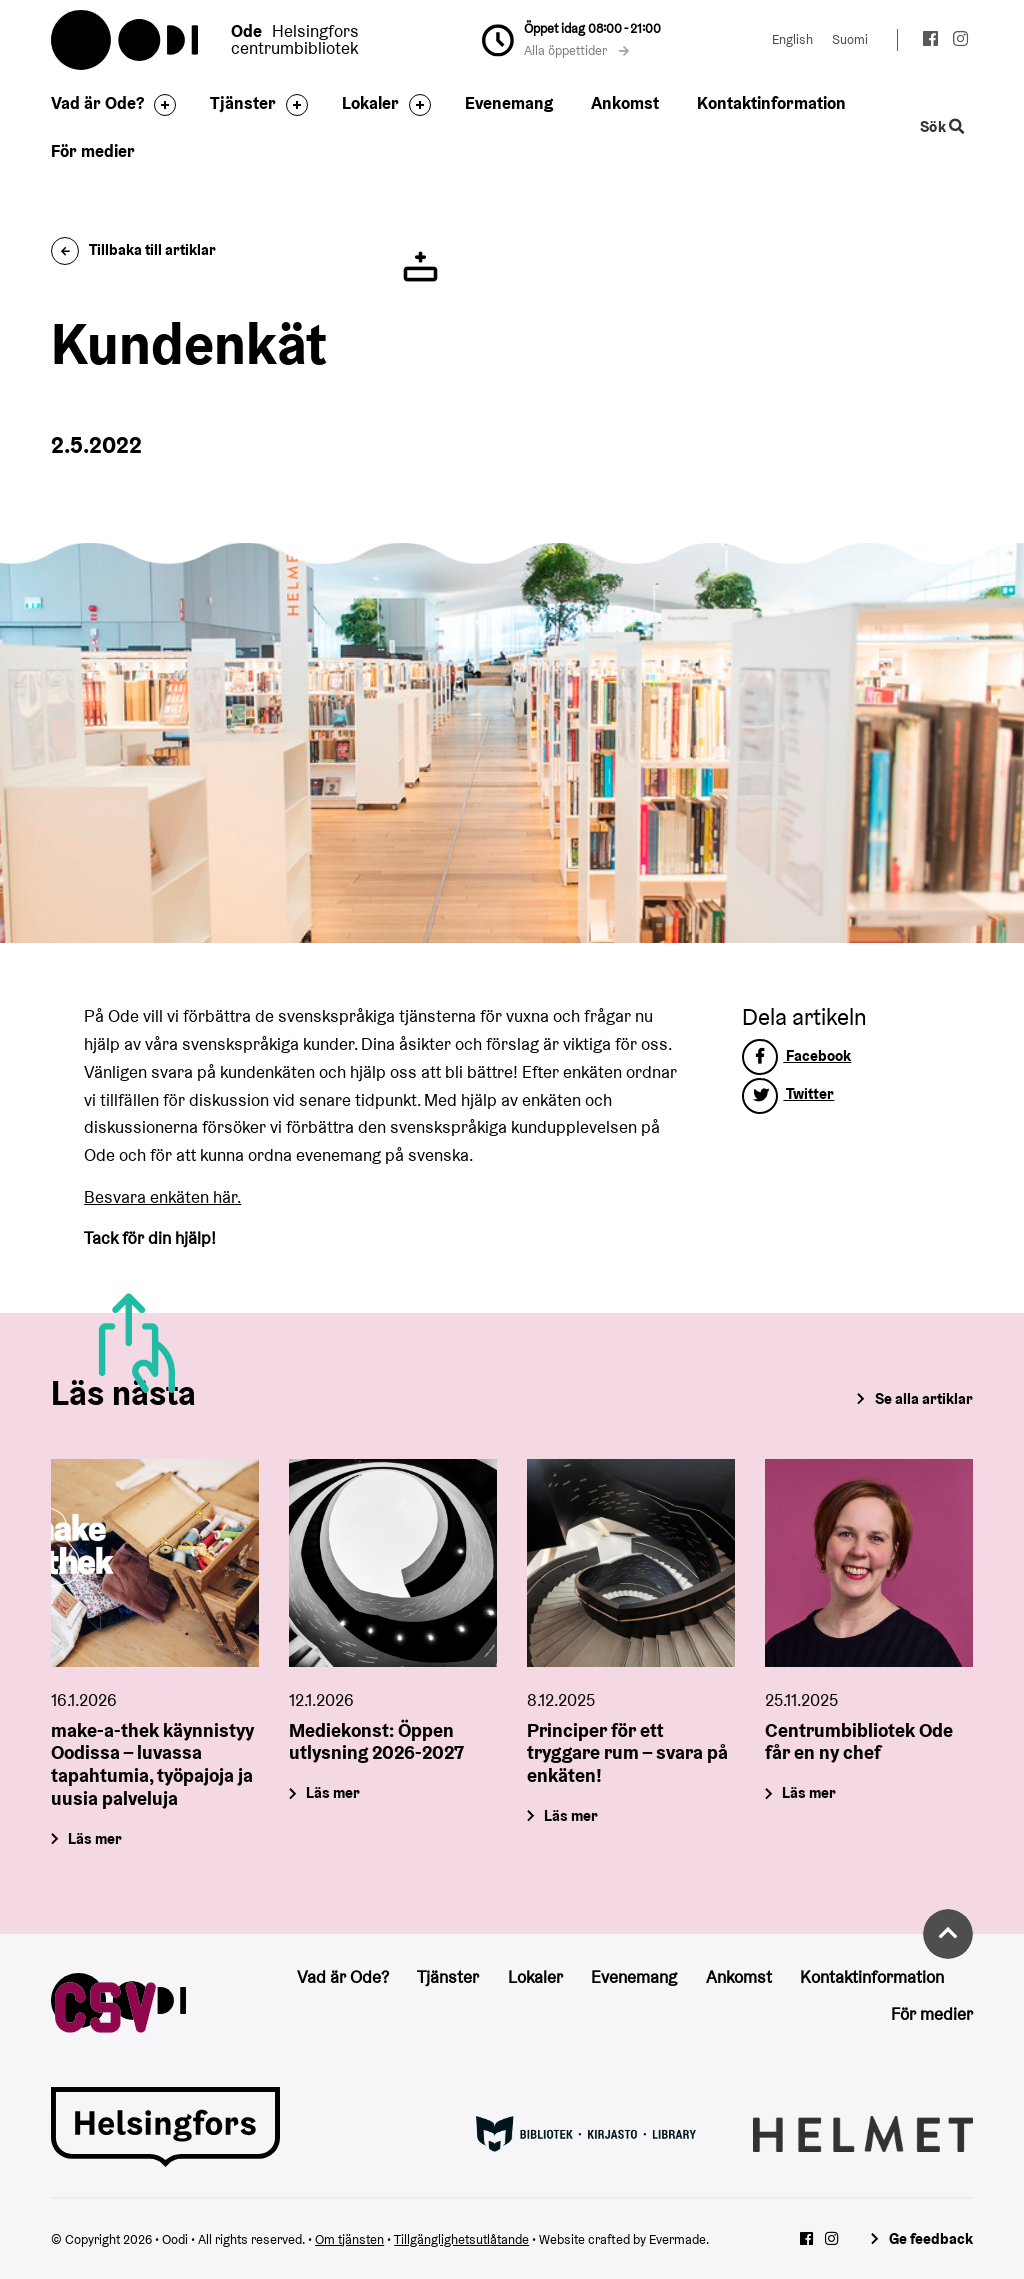  What do you see at coordinates (420, 266) in the screenshot?
I see `insert a new row above` at bounding box center [420, 266].